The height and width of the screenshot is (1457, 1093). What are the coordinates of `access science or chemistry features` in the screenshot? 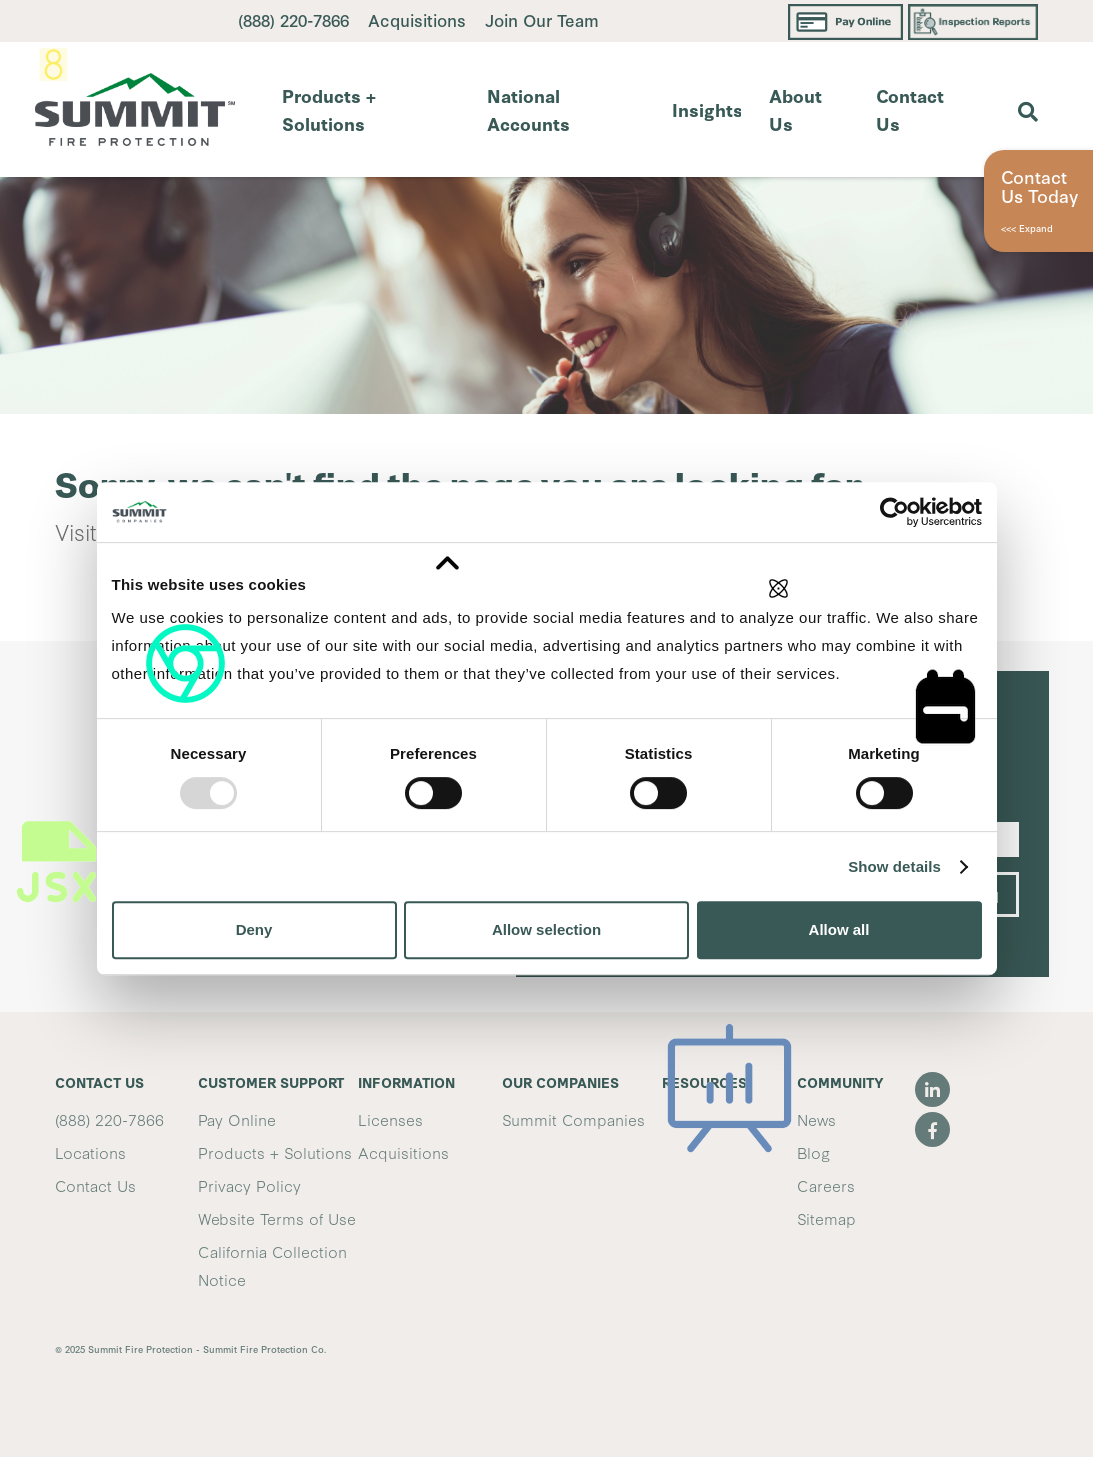 It's located at (778, 588).